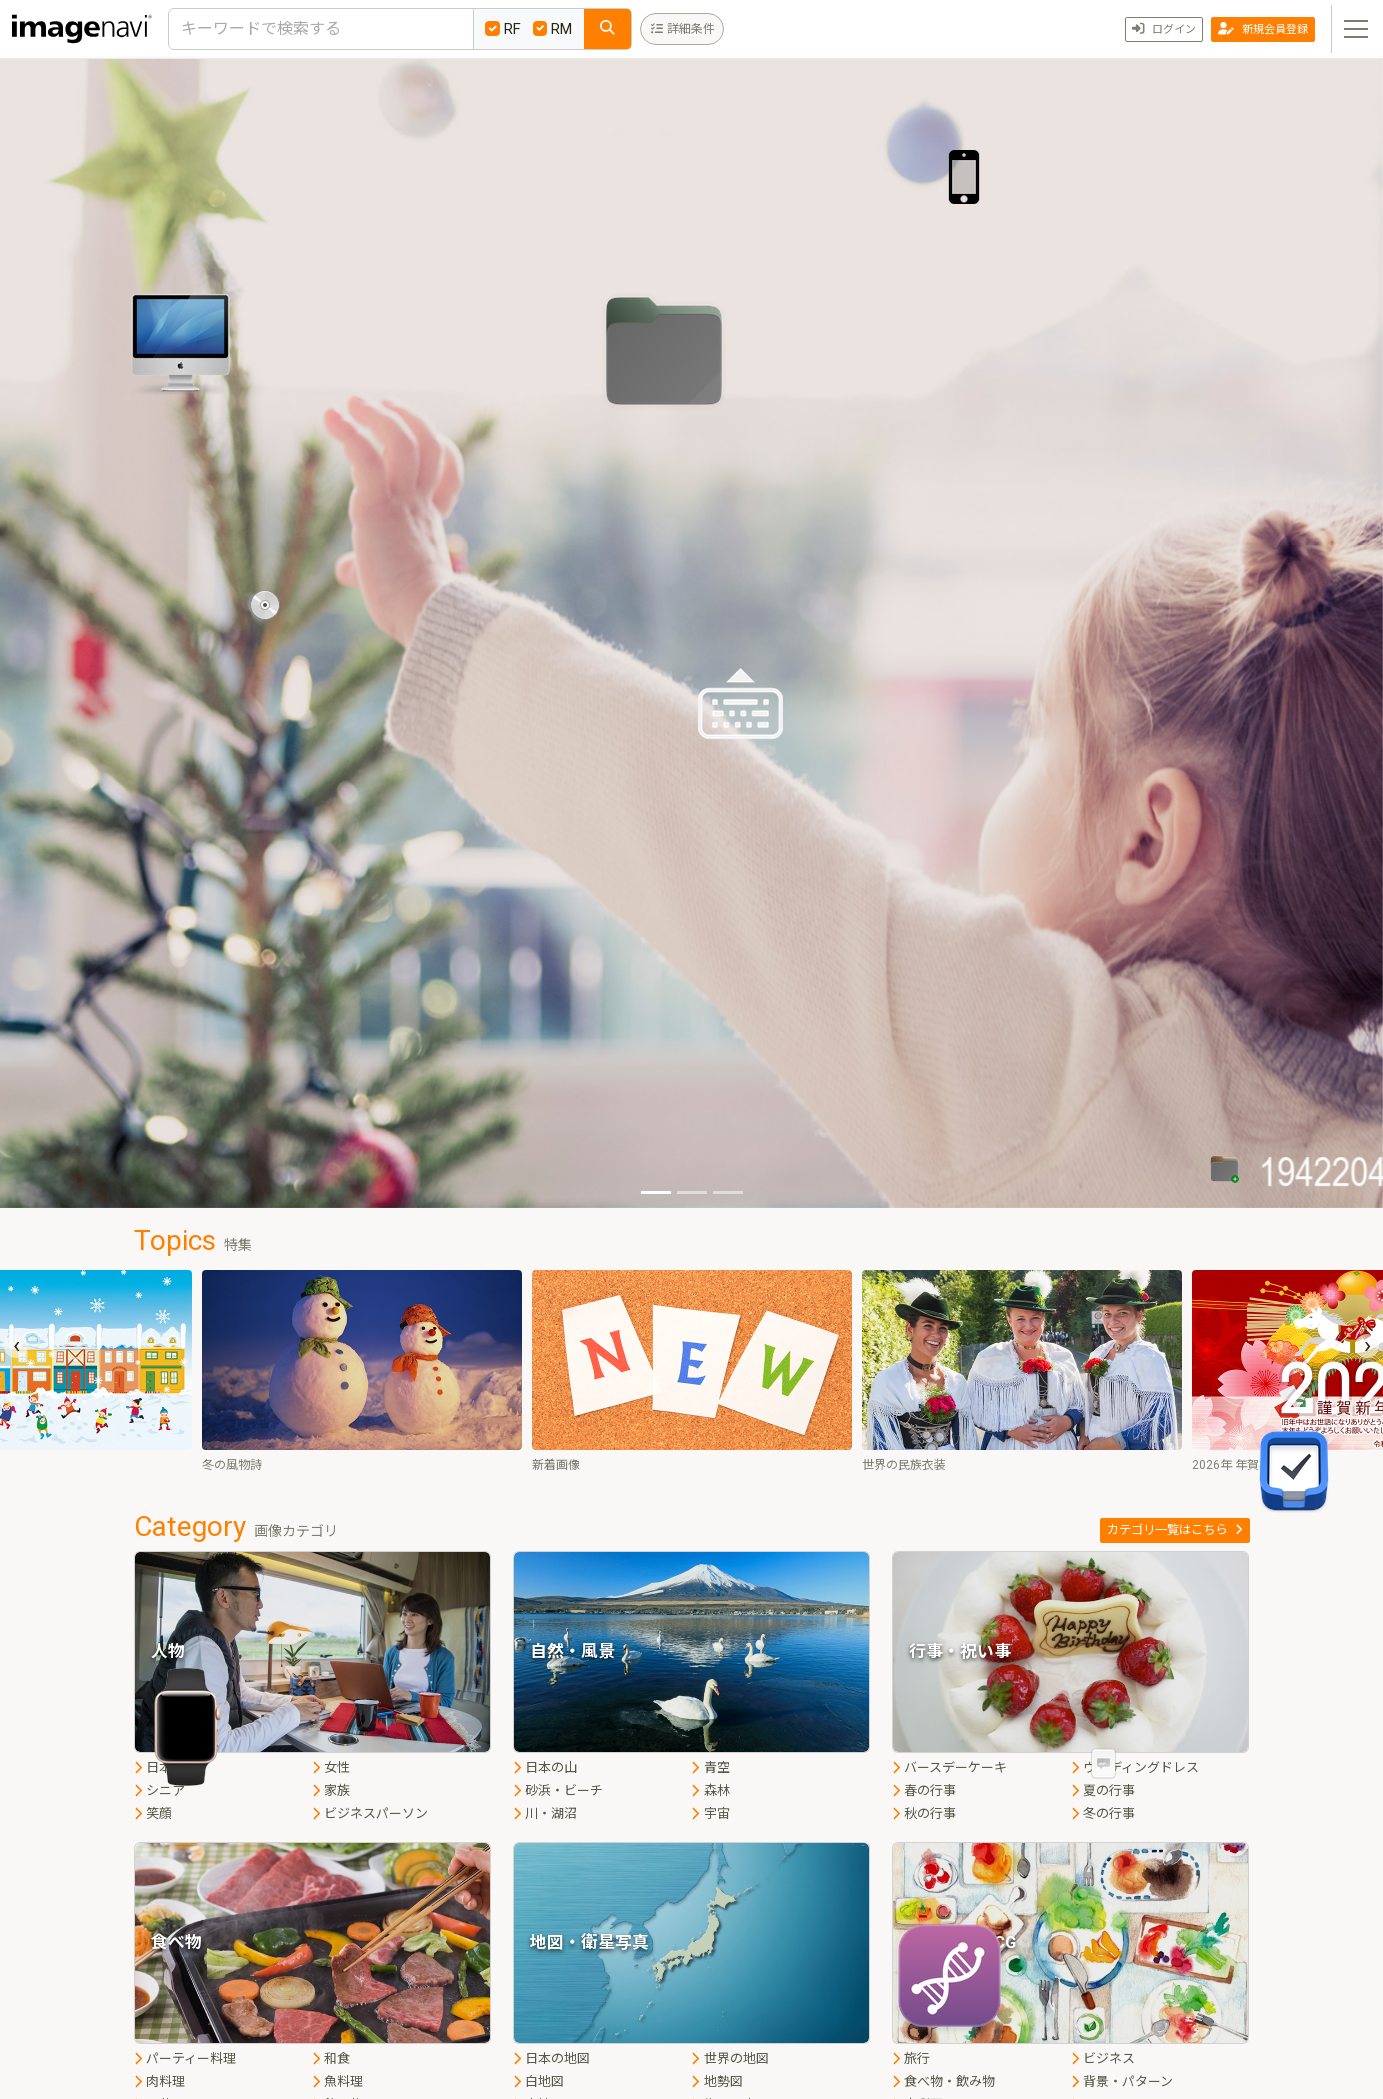 The image size is (1383, 2099). Describe the element at coordinates (265, 605) in the screenshot. I see `recordable CD media device` at that location.